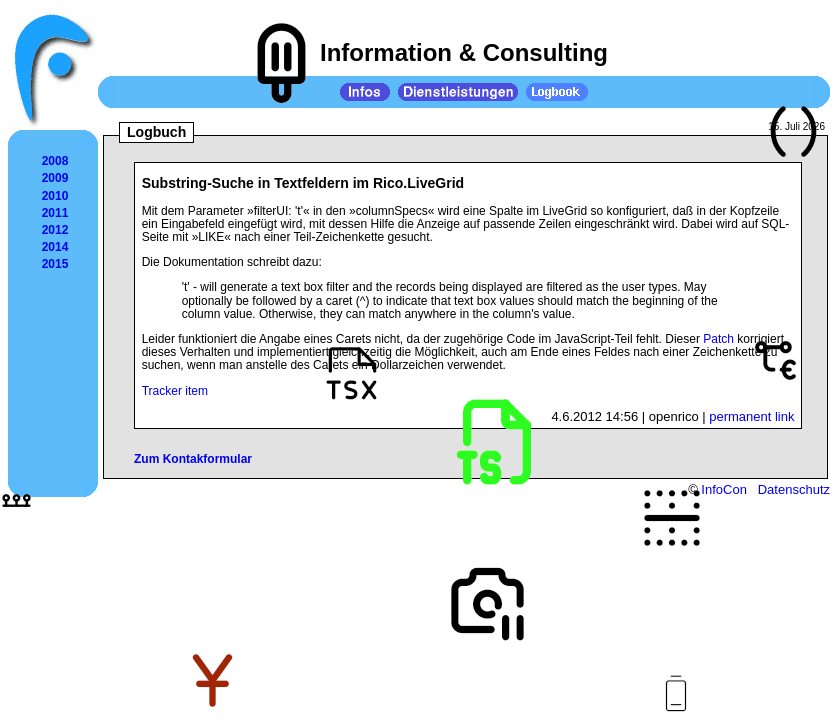  Describe the element at coordinates (352, 375) in the screenshot. I see `a typescript react (.tsx) file` at that location.